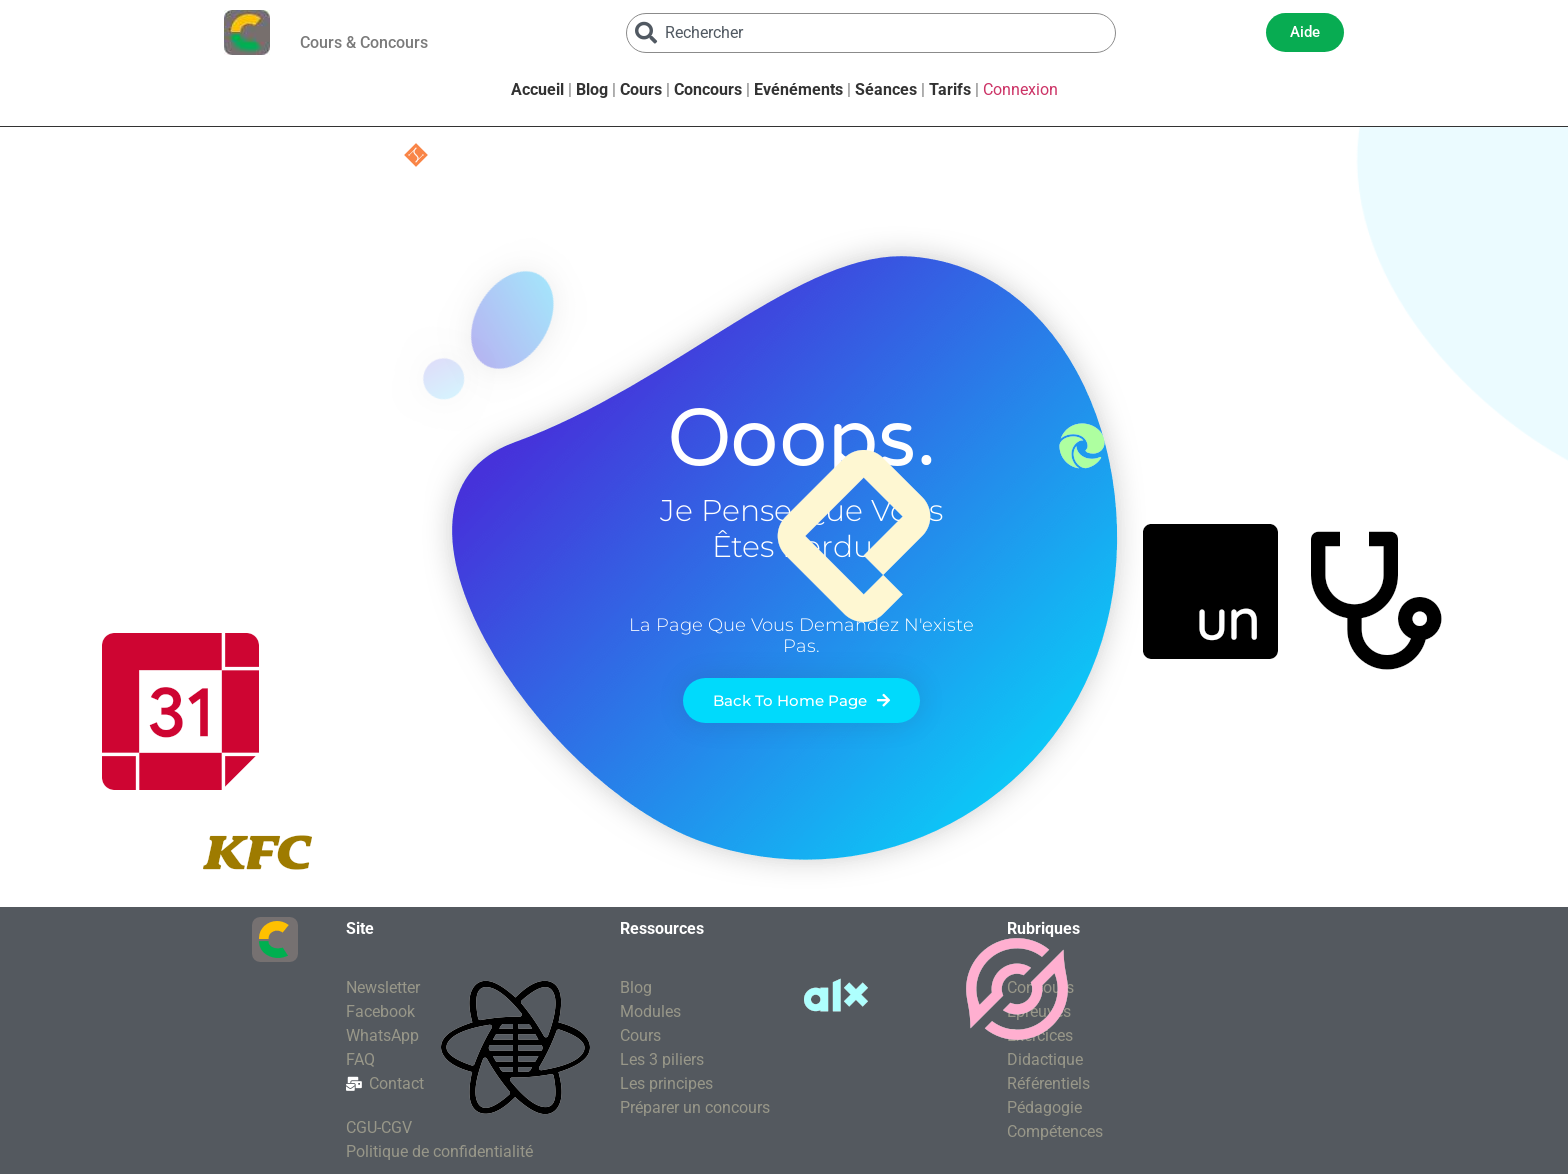 This screenshot has height=1174, width=1568. I want to click on open google calendar, so click(180, 711).